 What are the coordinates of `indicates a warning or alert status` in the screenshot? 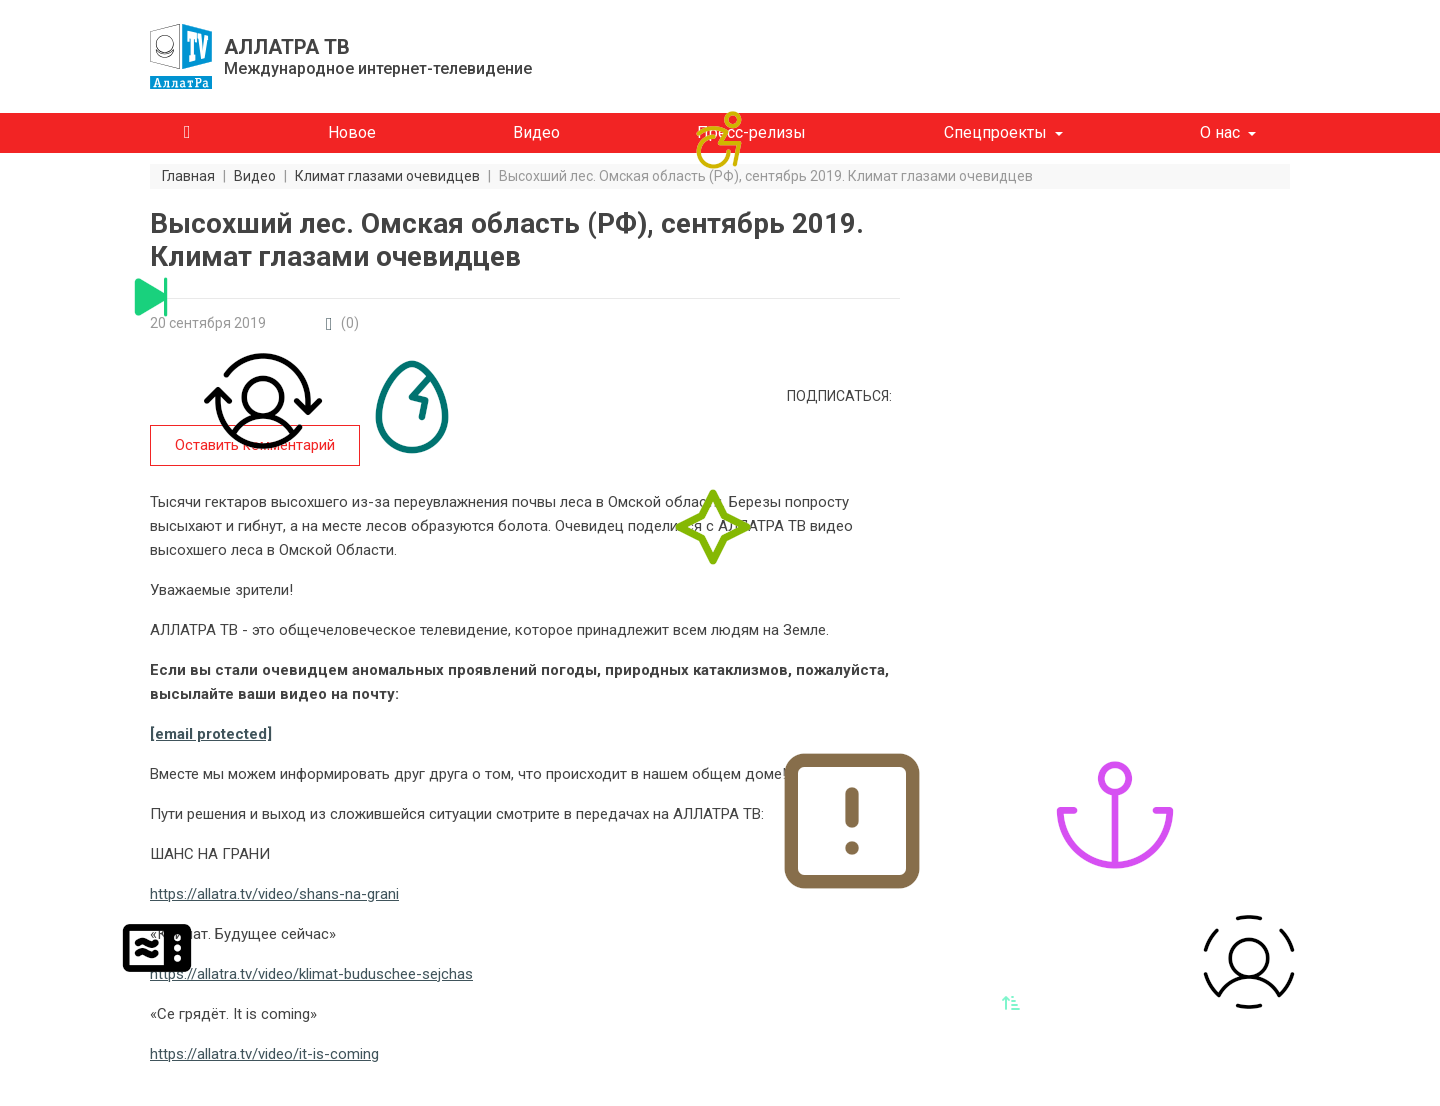 It's located at (852, 821).